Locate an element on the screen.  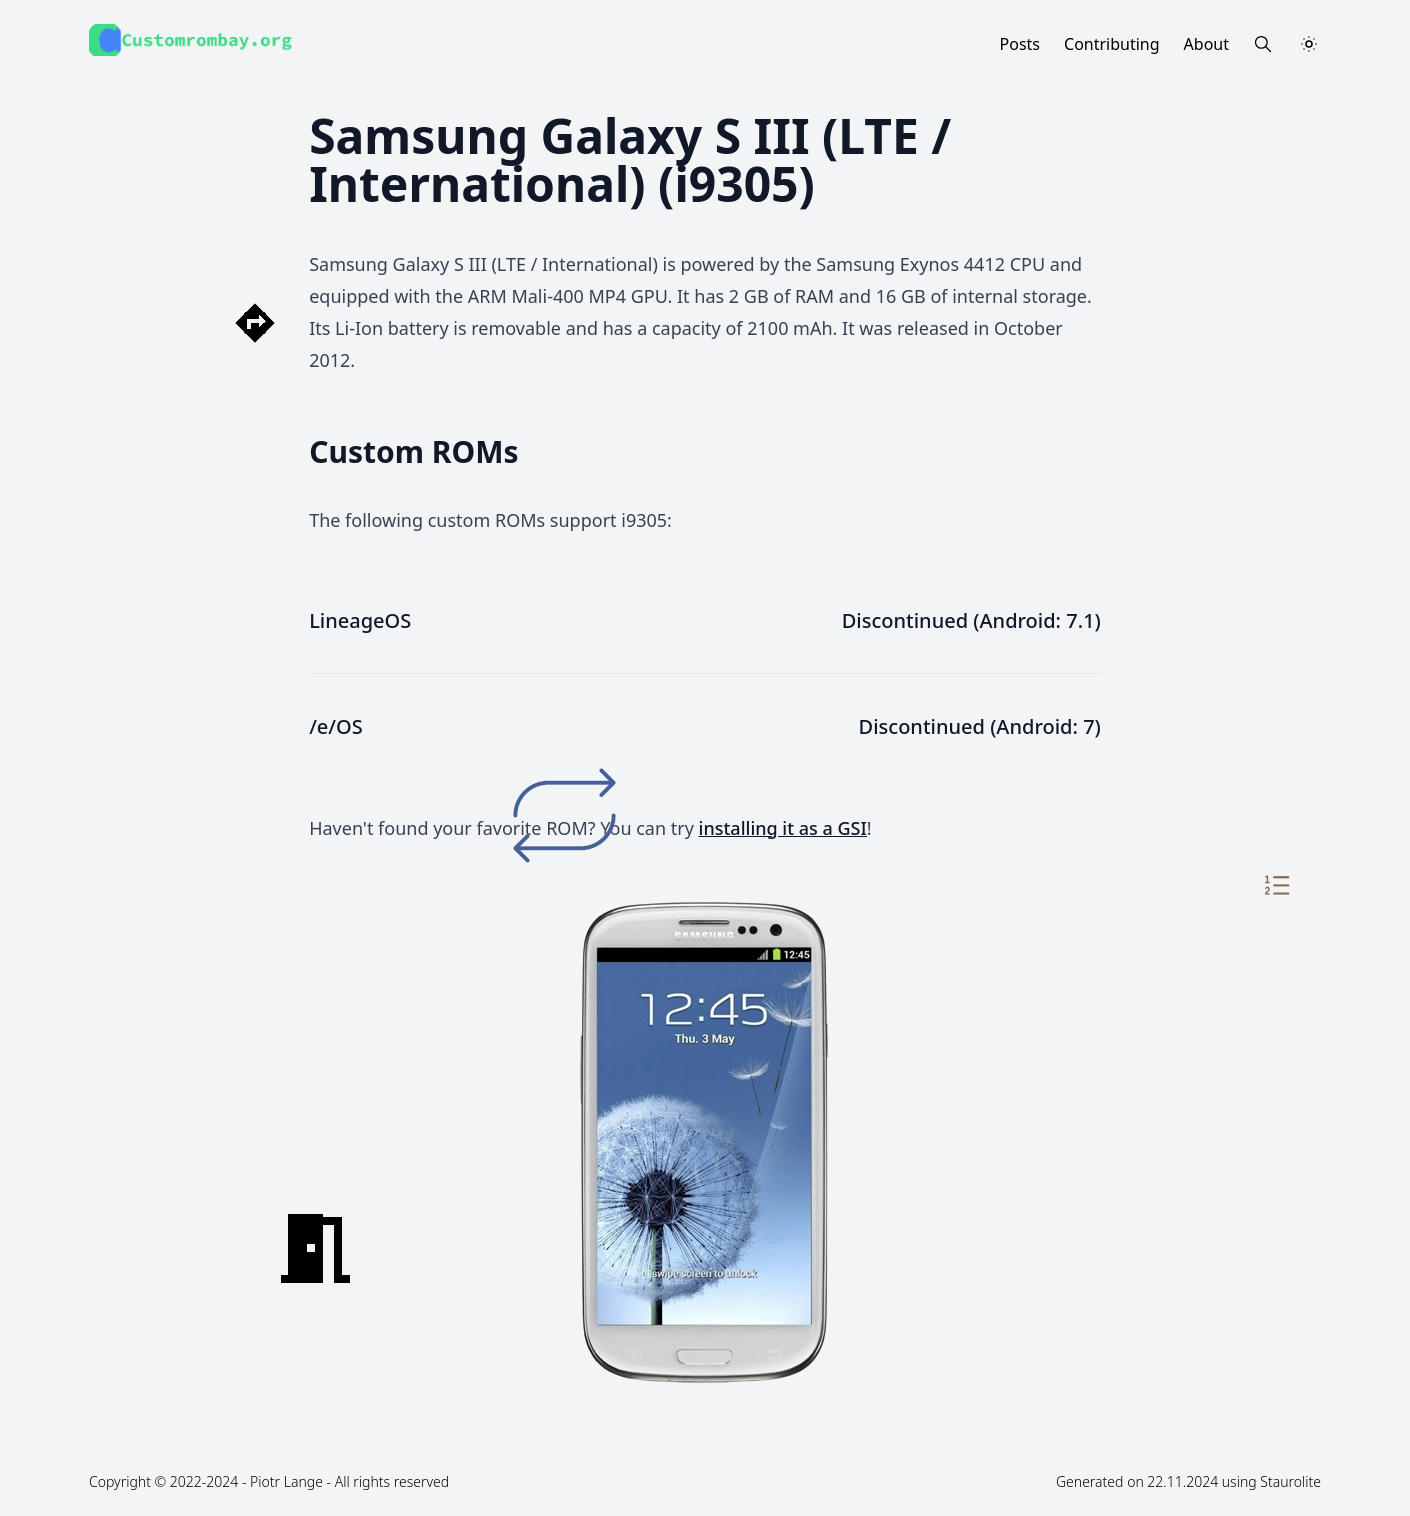
create a numbered list is located at coordinates (1278, 885).